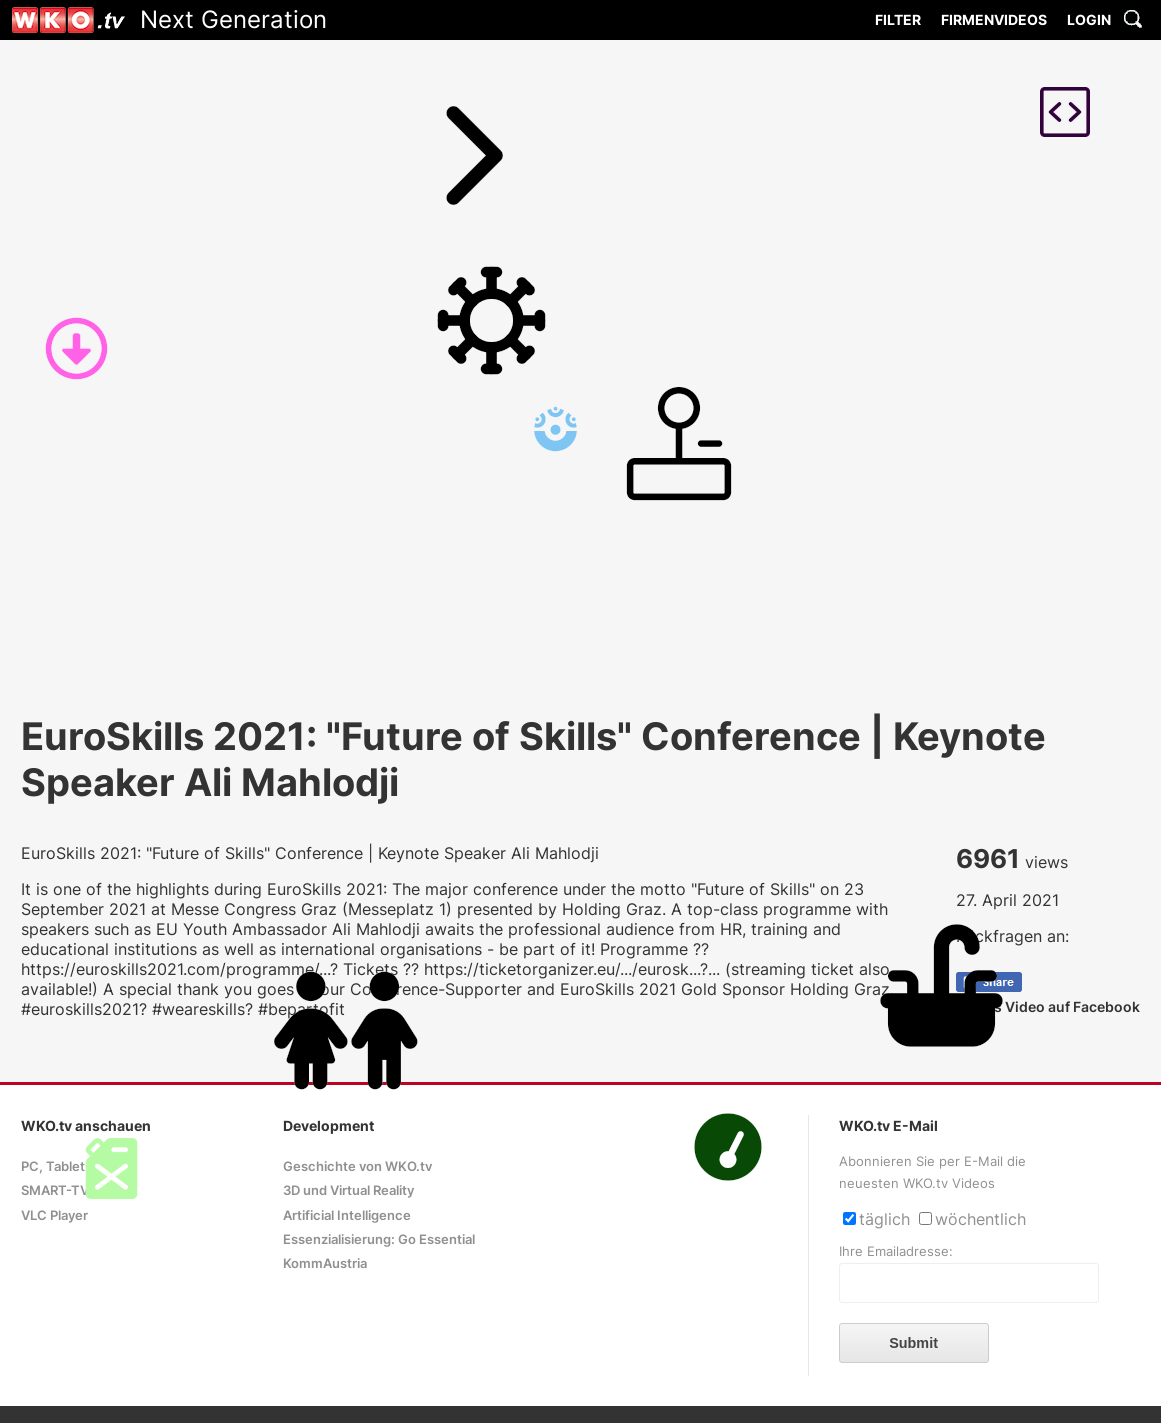 This screenshot has width=1161, height=1423. Describe the element at coordinates (347, 1030) in the screenshot. I see `indicates child-friendly or family content` at that location.